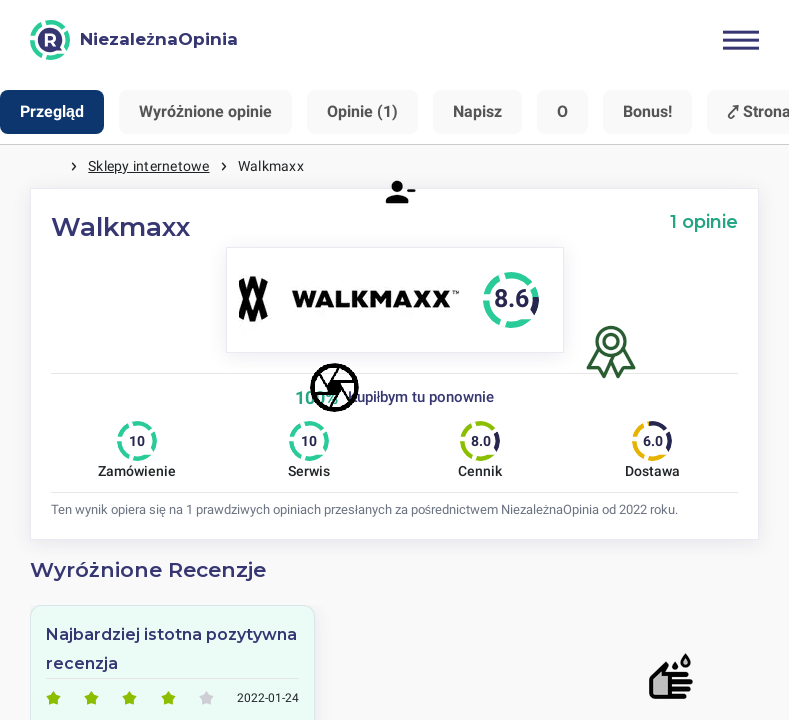  Describe the element at coordinates (672, 676) in the screenshot. I see `indicates a handwashing station or restroom nearby` at that location.